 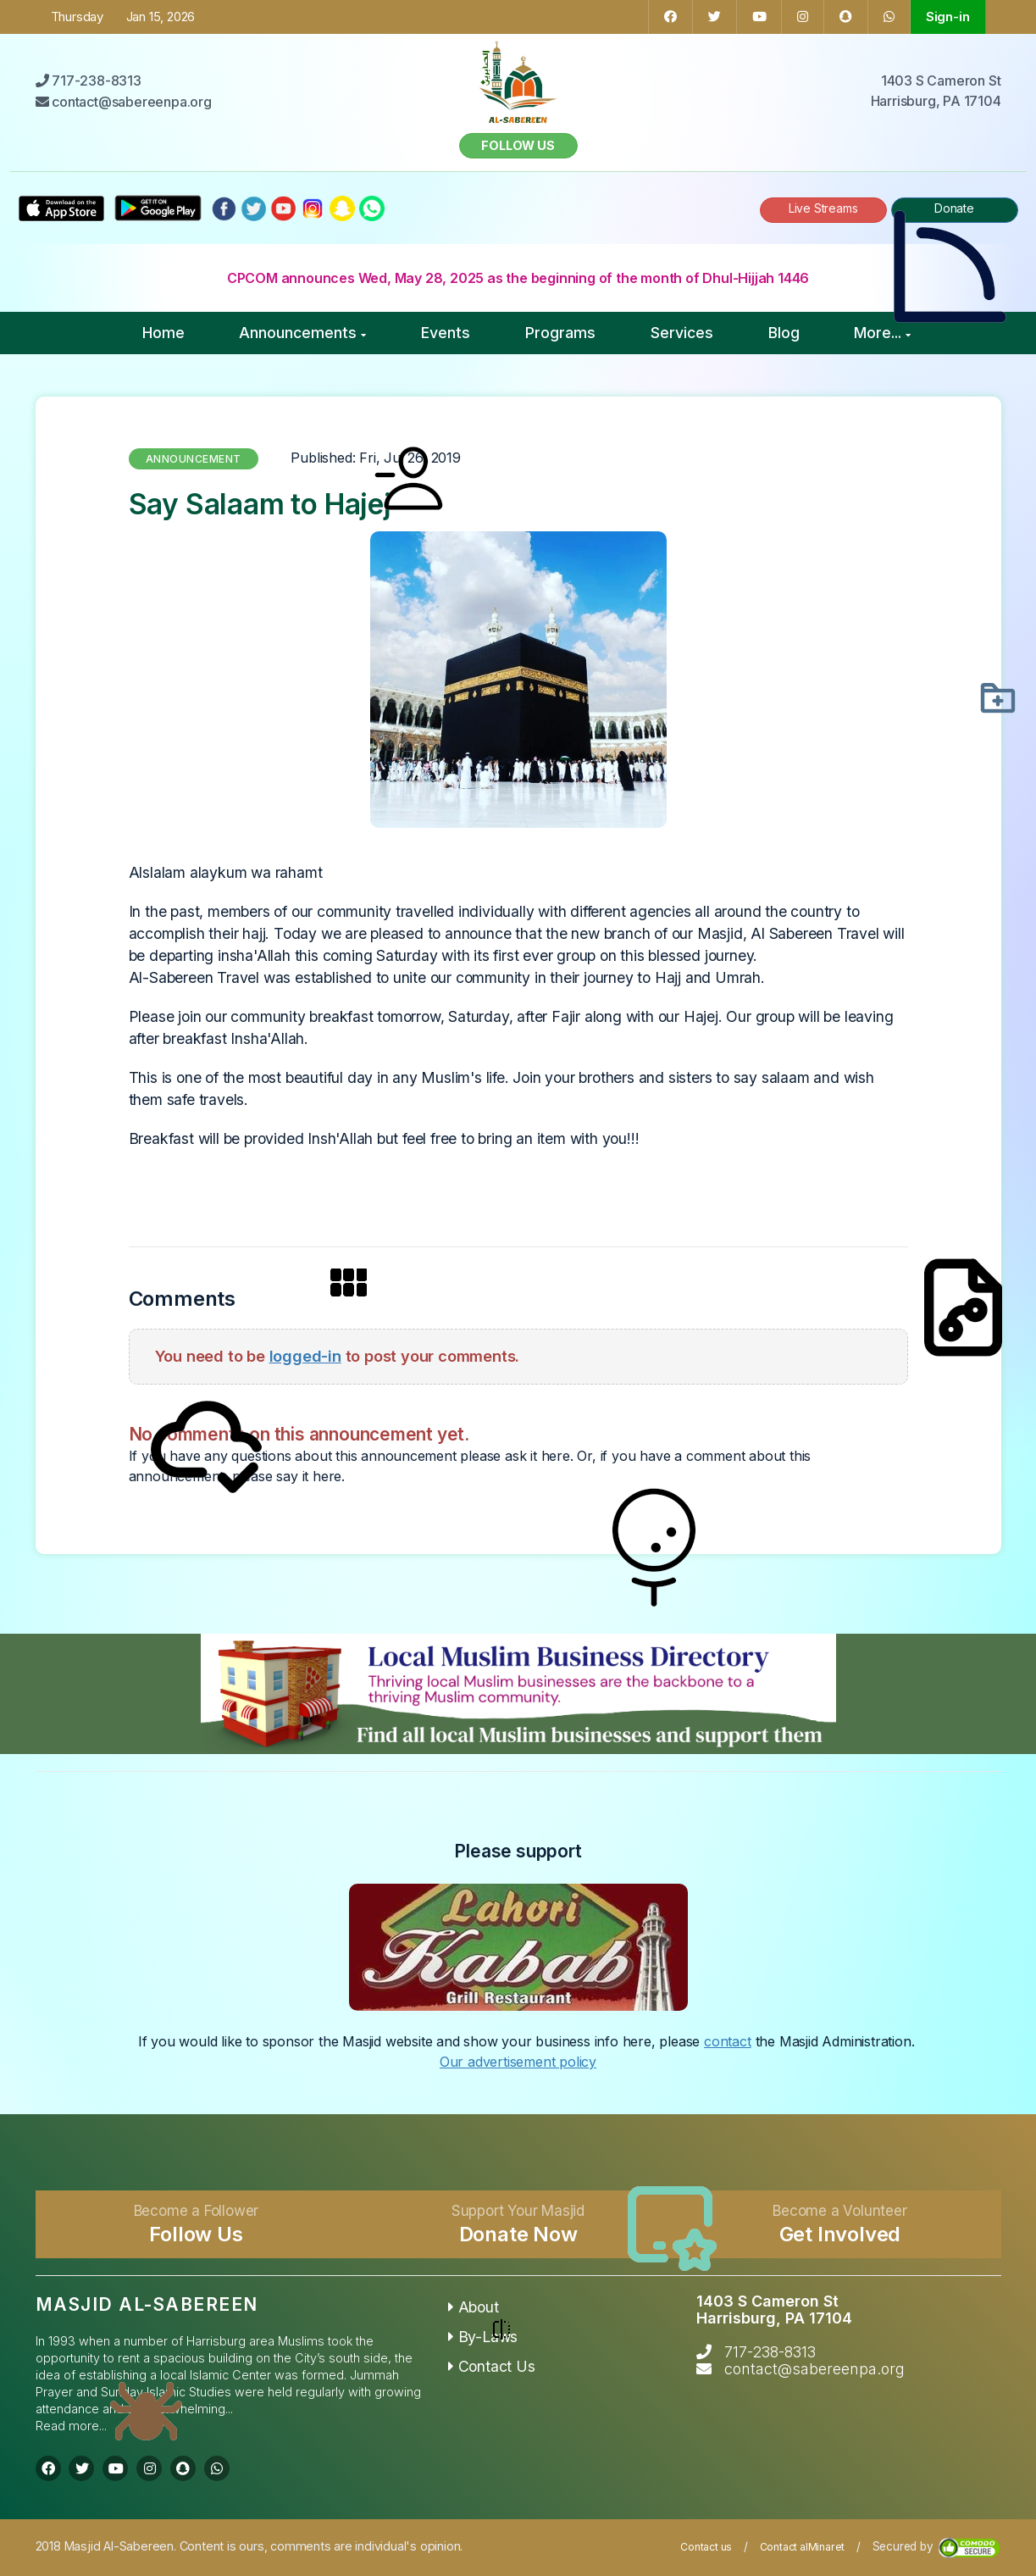 What do you see at coordinates (501, 2329) in the screenshot?
I see `flip image horizontally` at bounding box center [501, 2329].